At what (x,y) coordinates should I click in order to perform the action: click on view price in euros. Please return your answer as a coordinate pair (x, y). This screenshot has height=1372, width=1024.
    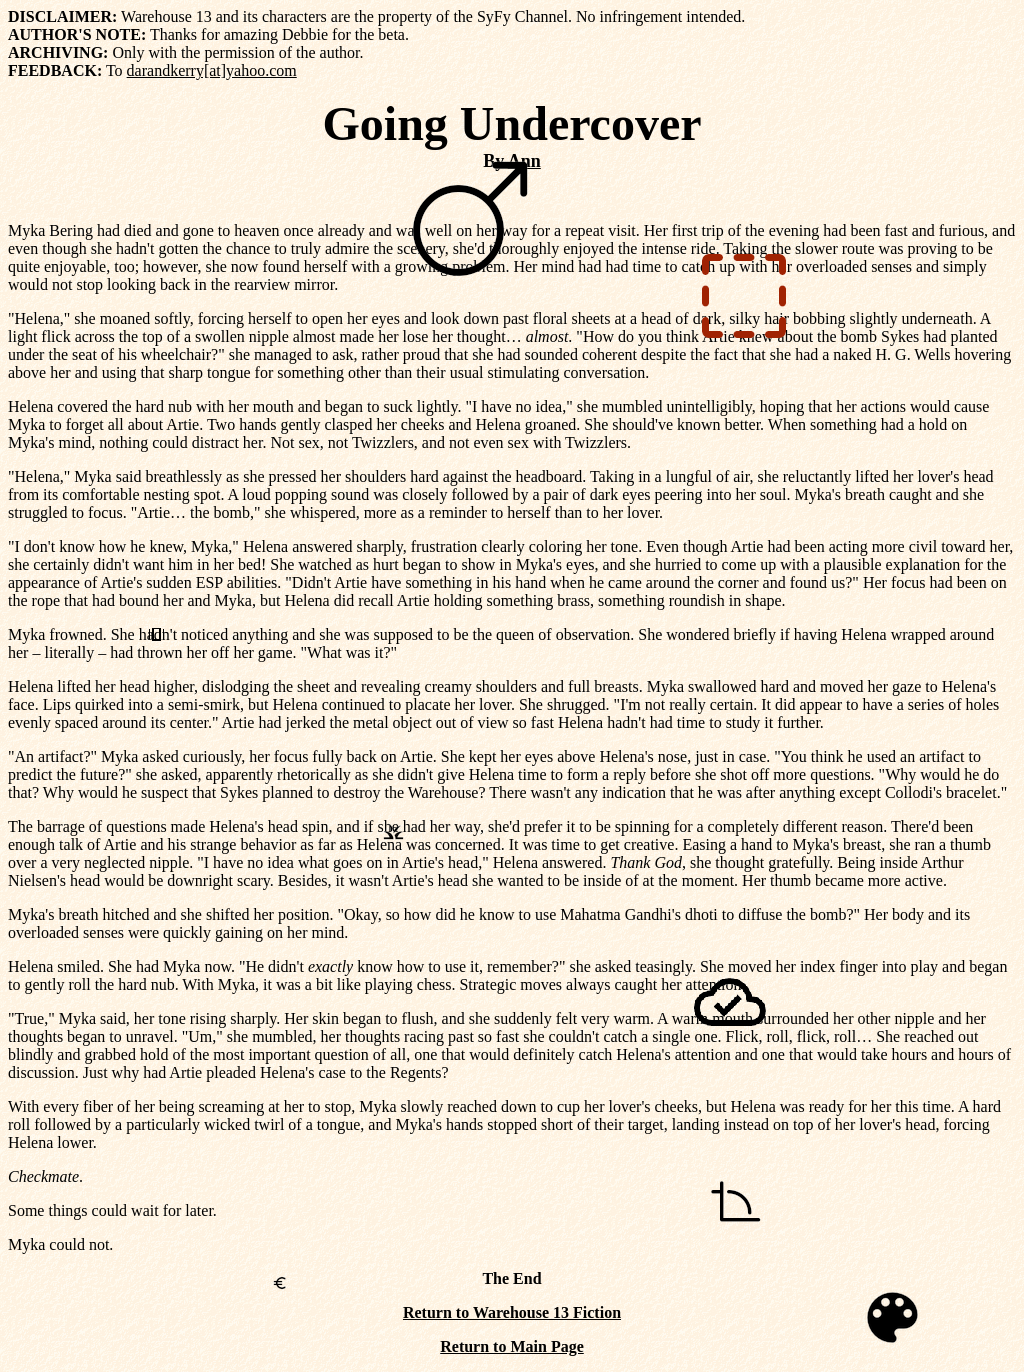
    Looking at the image, I should click on (280, 1283).